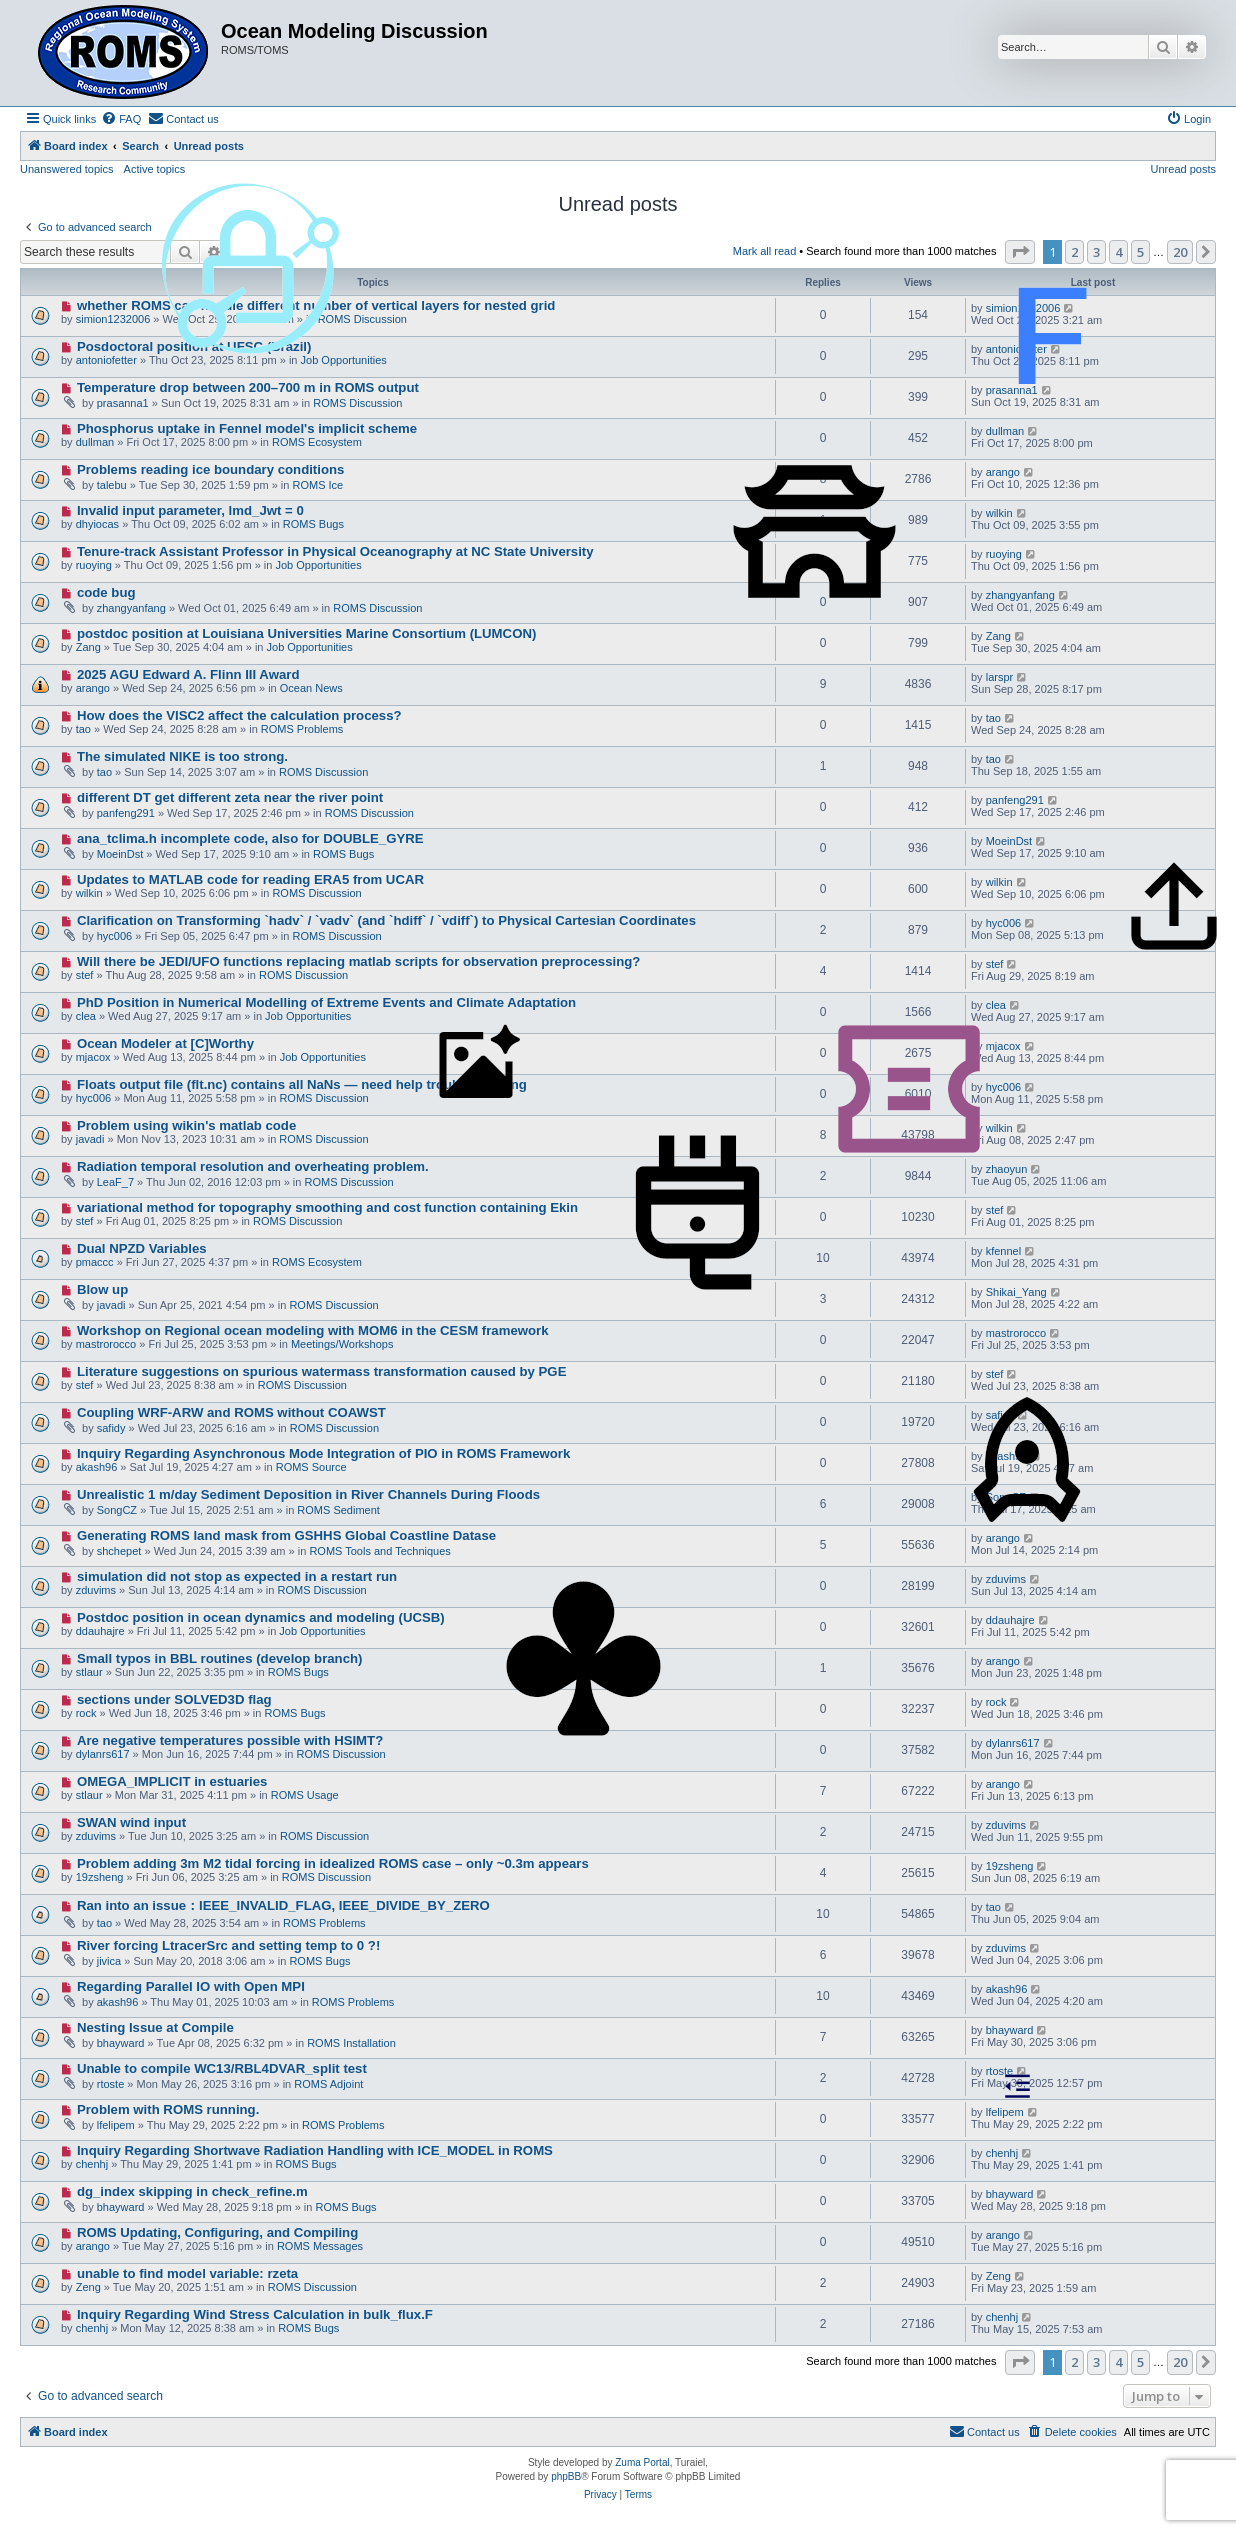 Image resolution: width=1236 pixels, height=2534 pixels. Describe the element at coordinates (814, 531) in the screenshot. I see `view historical landmarks or monuments` at that location.